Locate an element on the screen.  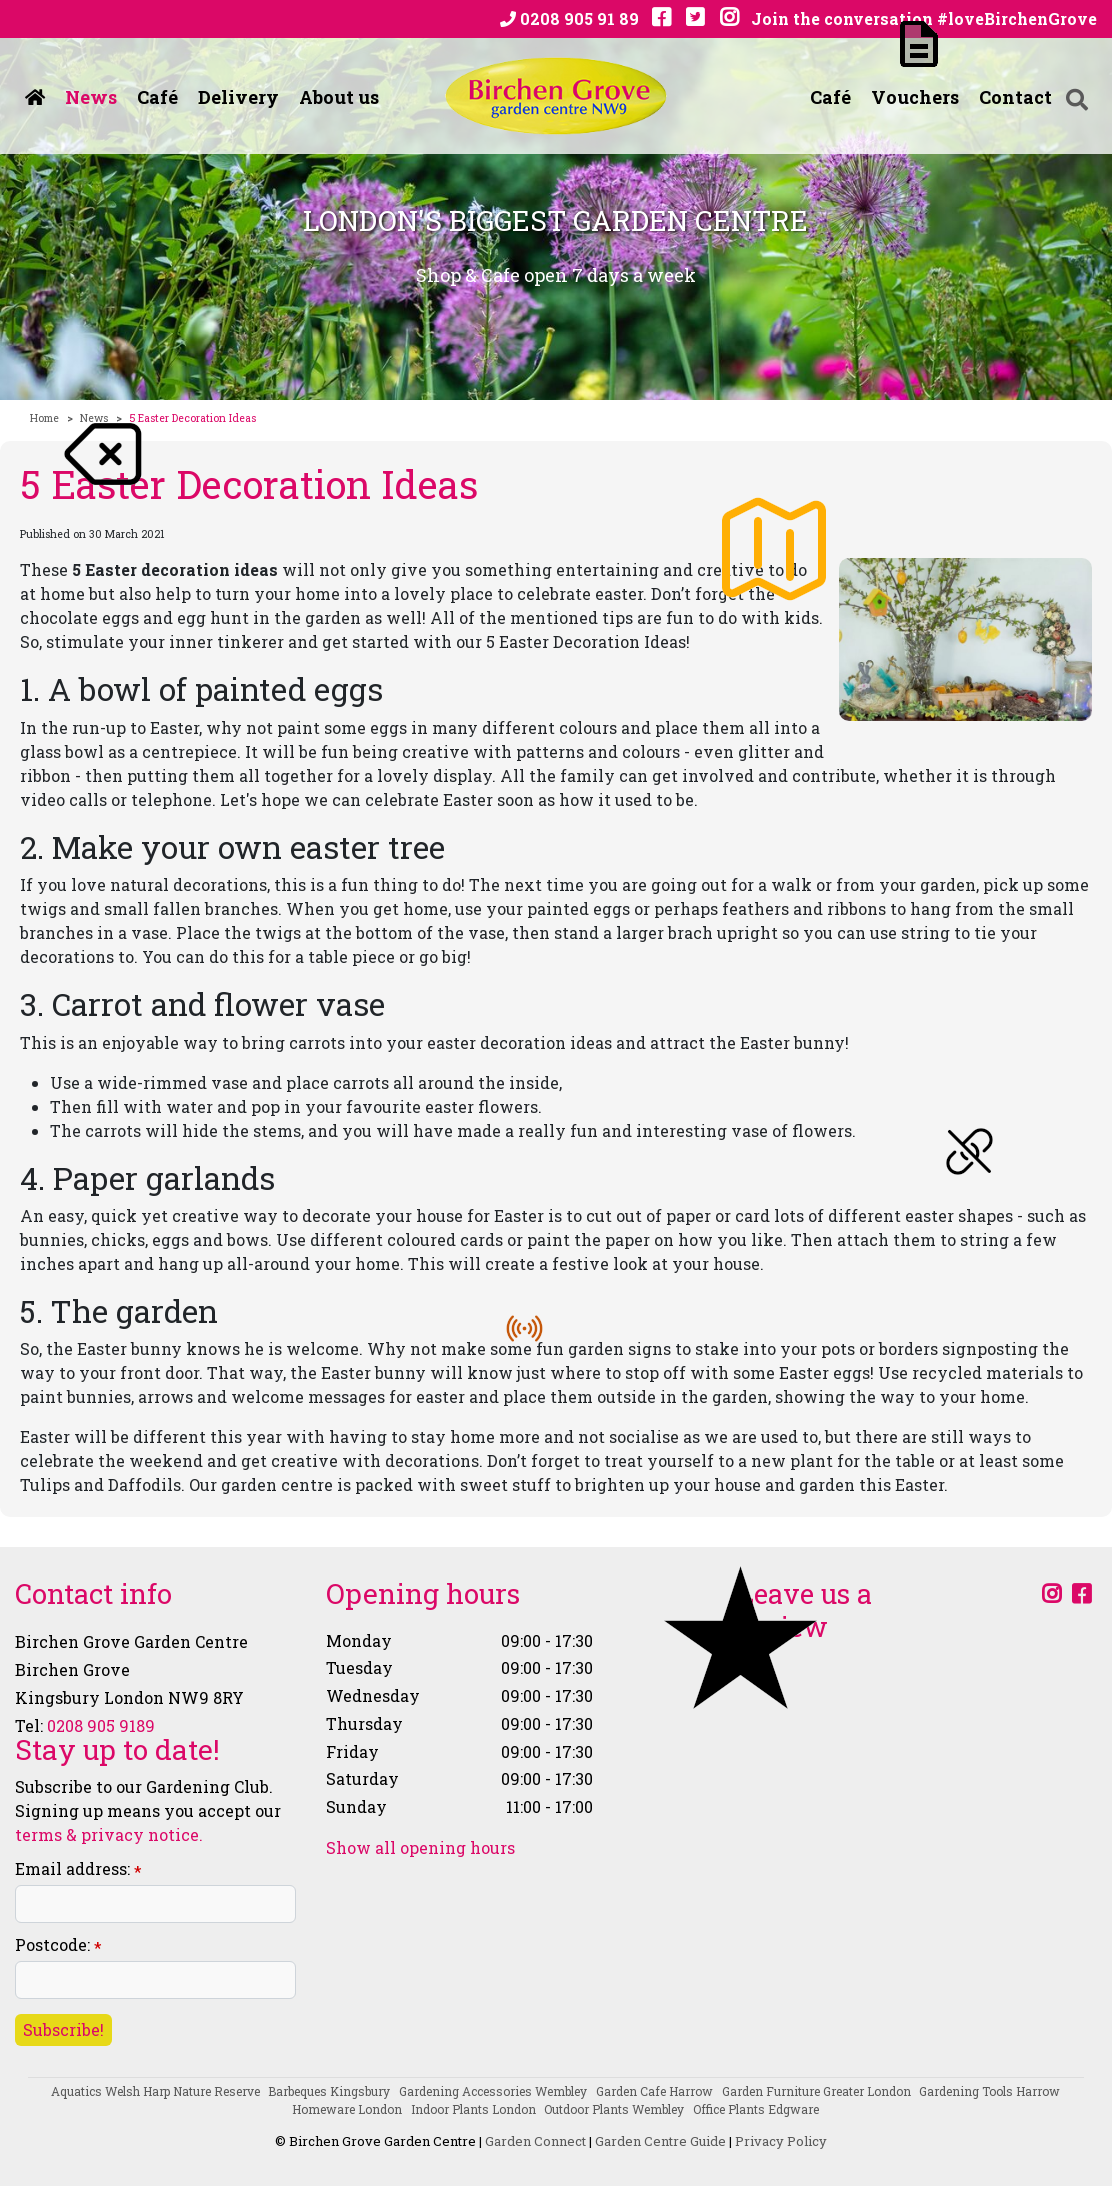
view document details is located at coordinates (919, 44).